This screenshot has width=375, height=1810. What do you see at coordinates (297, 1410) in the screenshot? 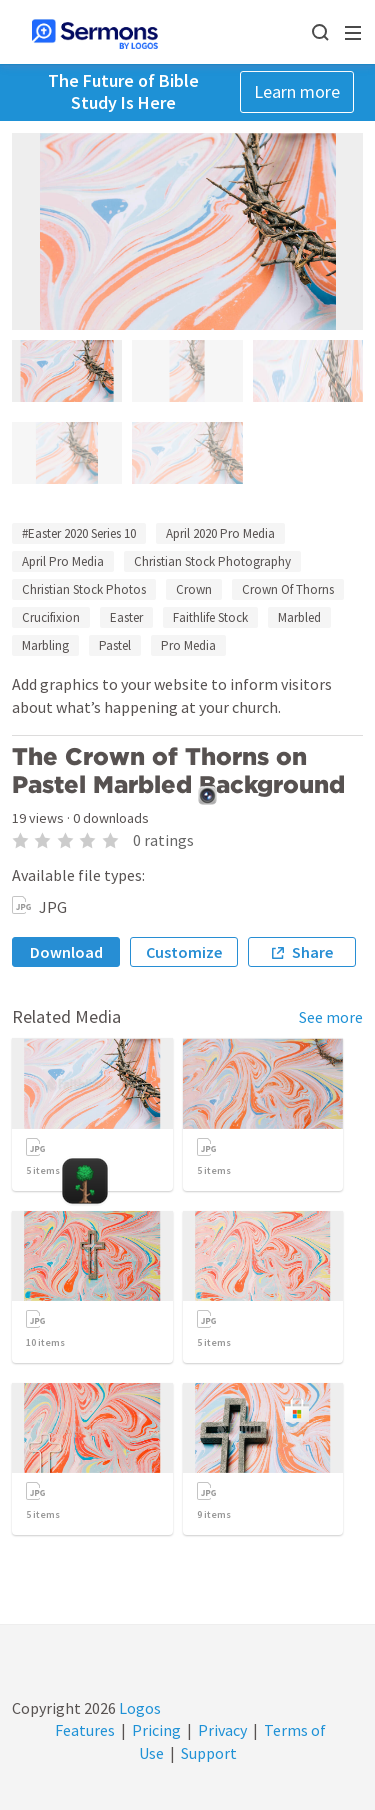
I see `open the Microsoft Store app` at bounding box center [297, 1410].